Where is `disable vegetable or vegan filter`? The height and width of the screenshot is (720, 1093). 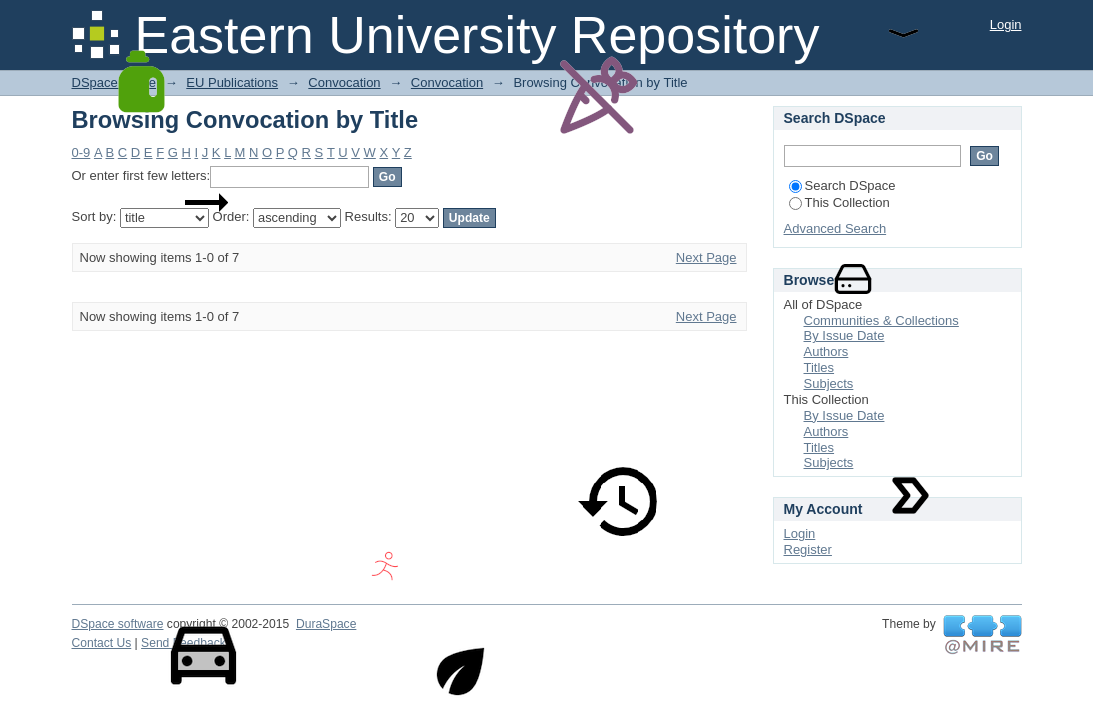
disable vegetable or vegan filter is located at coordinates (597, 97).